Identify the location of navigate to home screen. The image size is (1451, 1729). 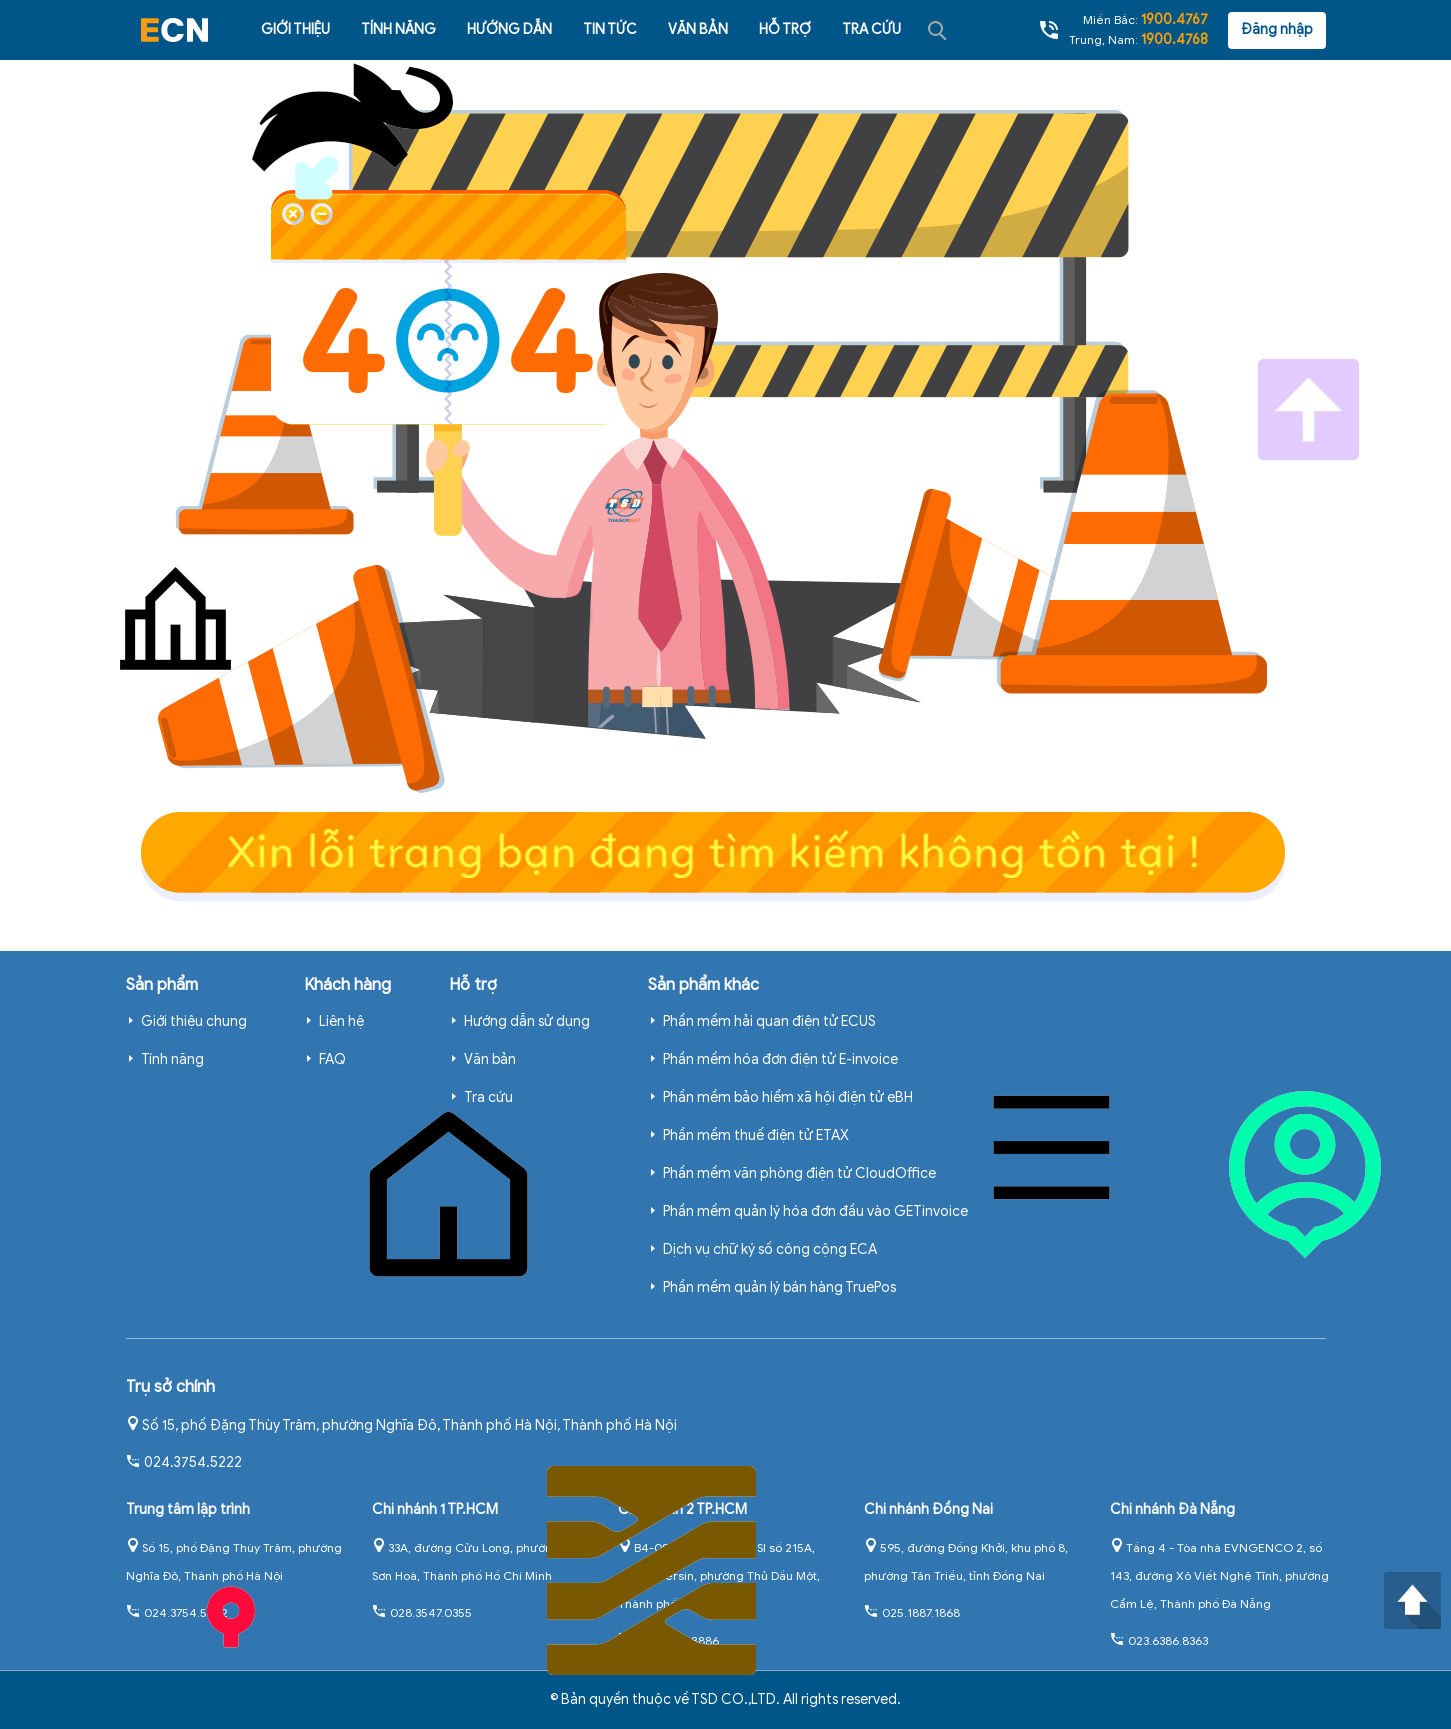
(448, 1197).